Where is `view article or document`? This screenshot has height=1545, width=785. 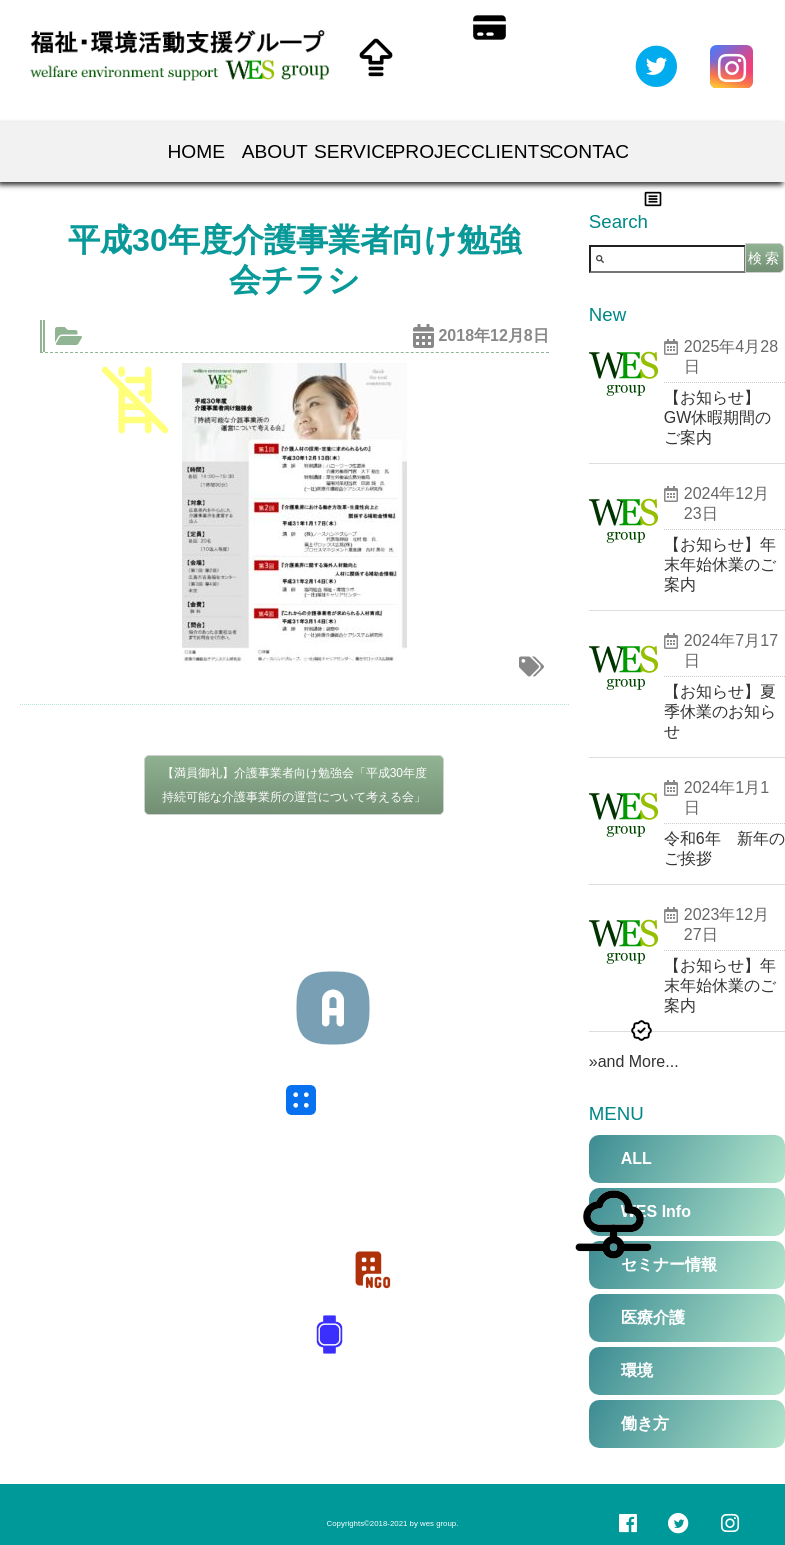
view article or document is located at coordinates (653, 199).